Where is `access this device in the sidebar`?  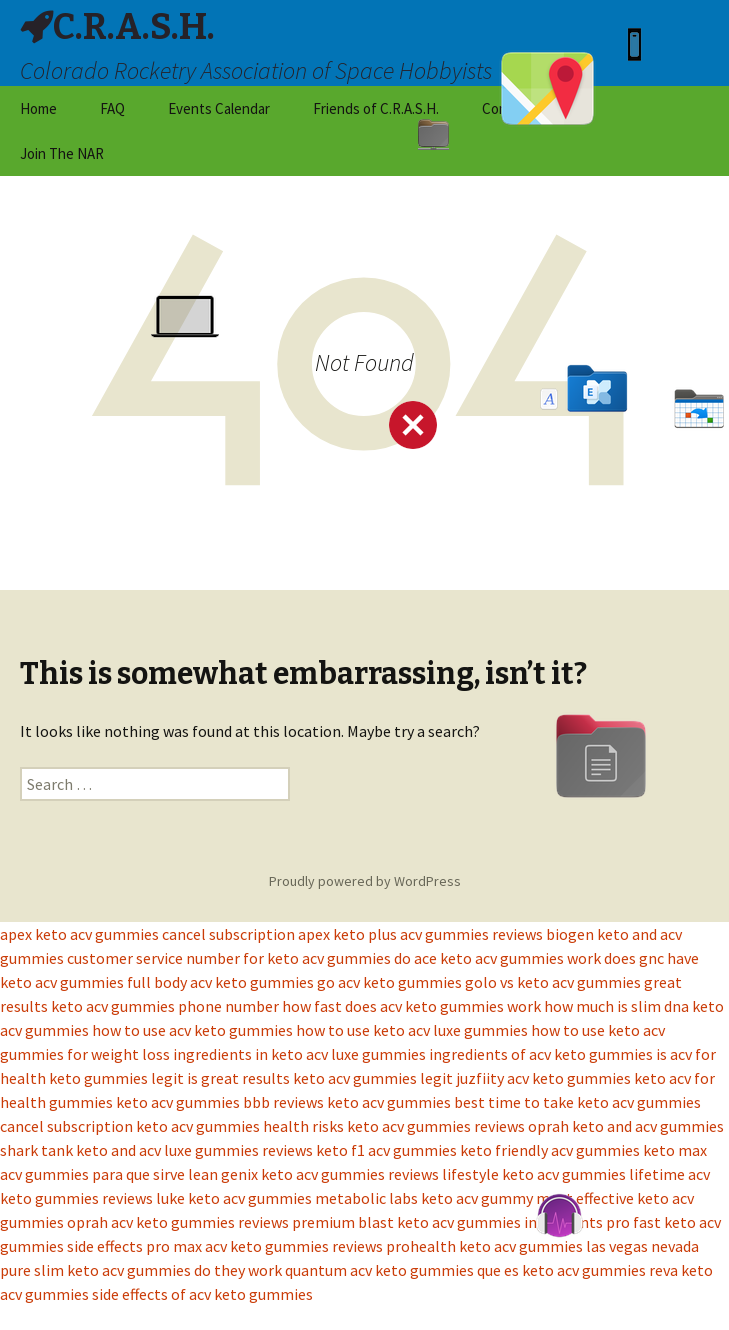
access this device in the sidebar is located at coordinates (185, 316).